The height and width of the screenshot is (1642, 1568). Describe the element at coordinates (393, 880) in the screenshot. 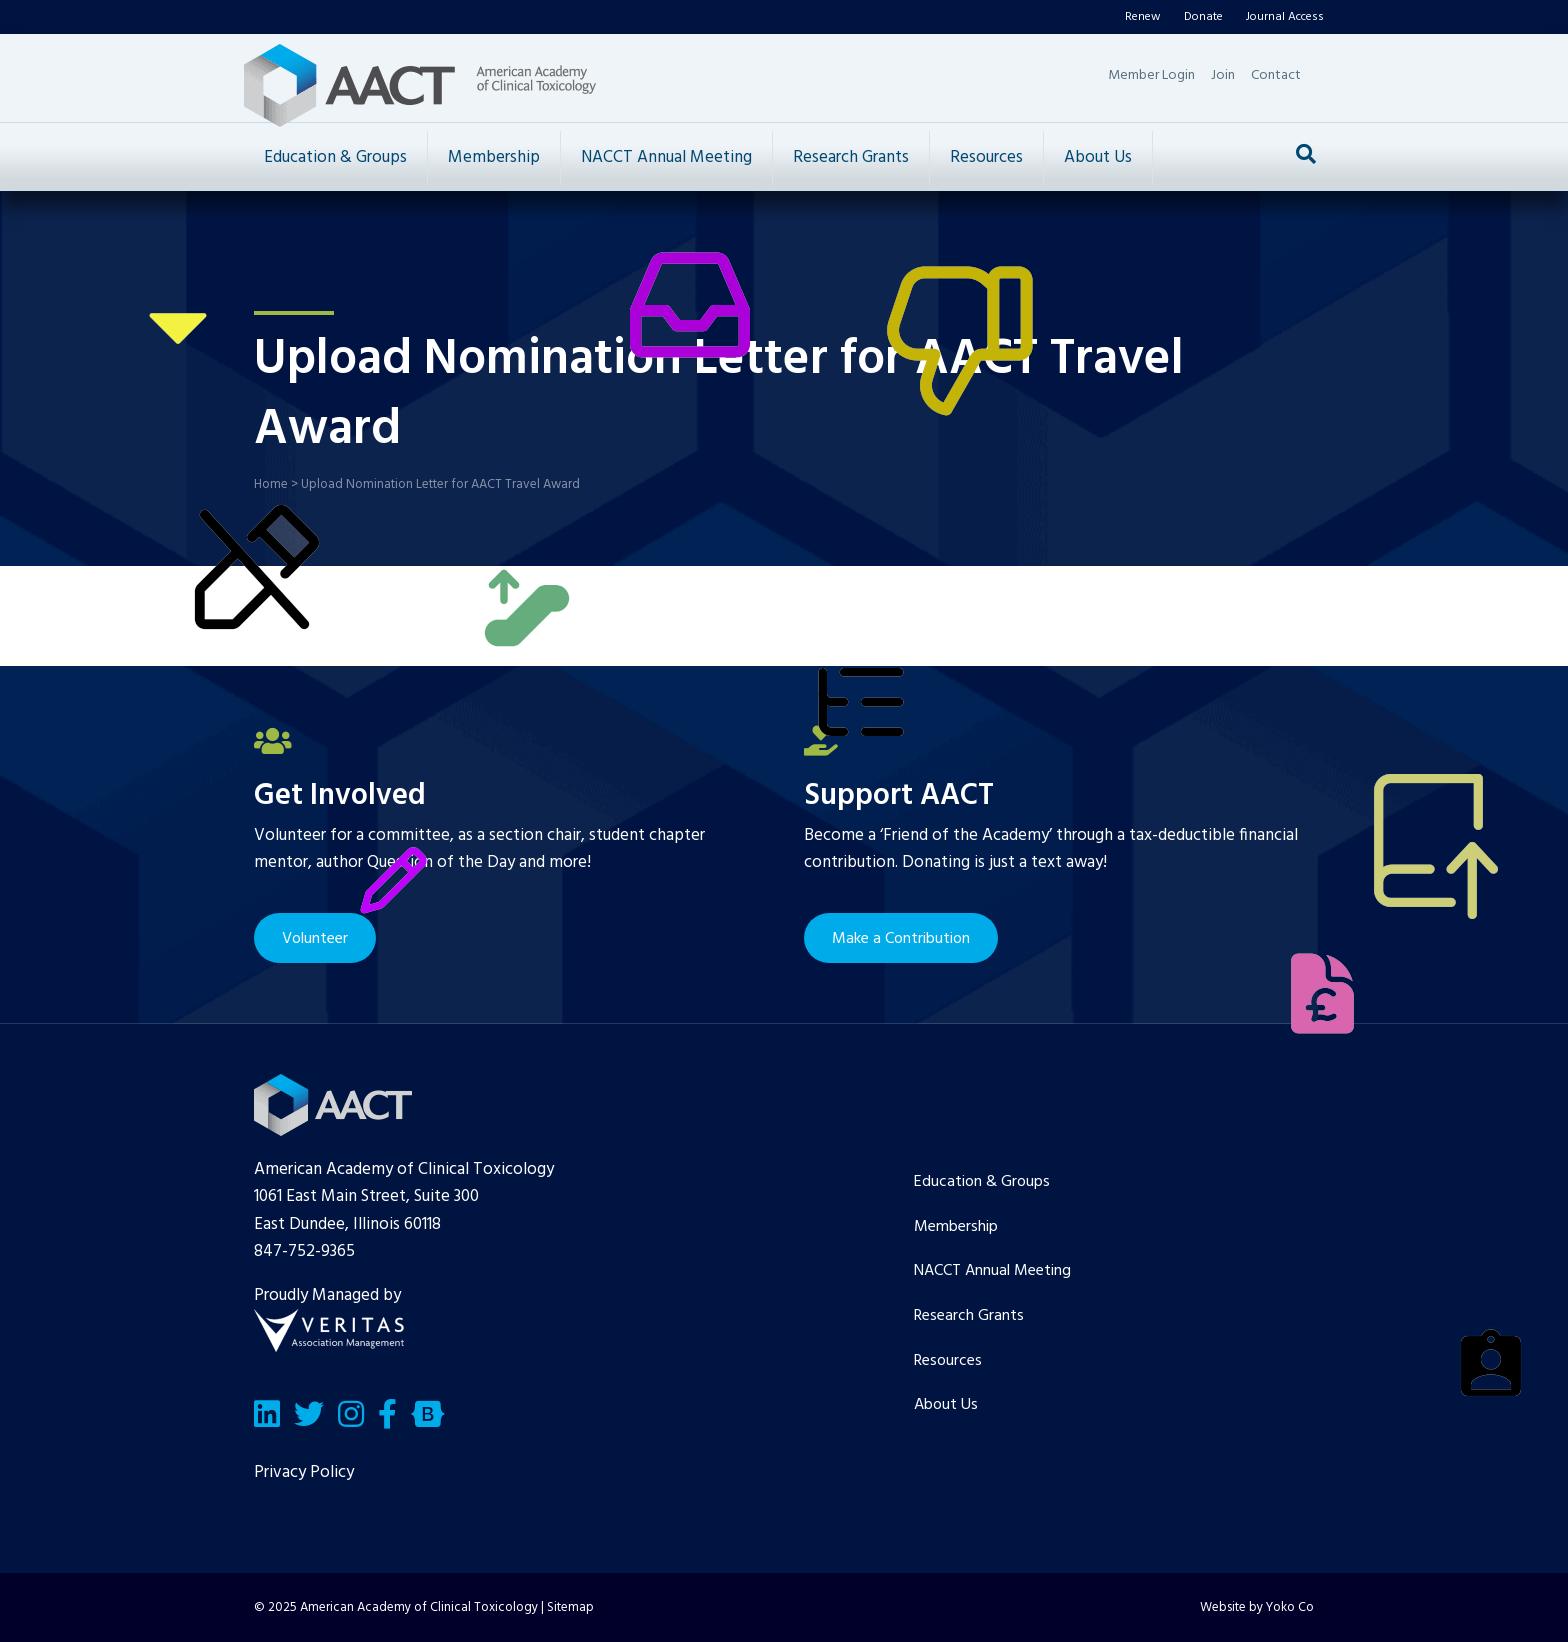

I see `edit content or settings` at that location.